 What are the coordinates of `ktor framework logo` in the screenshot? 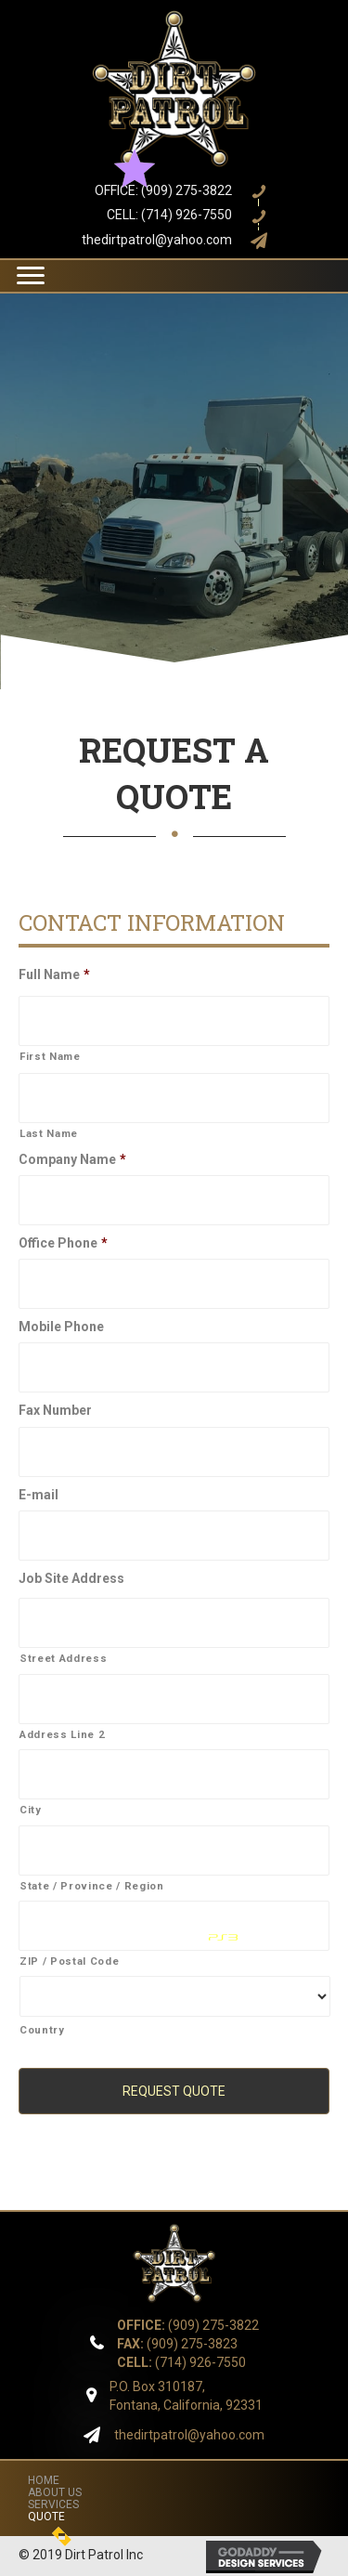 It's located at (61, 2536).